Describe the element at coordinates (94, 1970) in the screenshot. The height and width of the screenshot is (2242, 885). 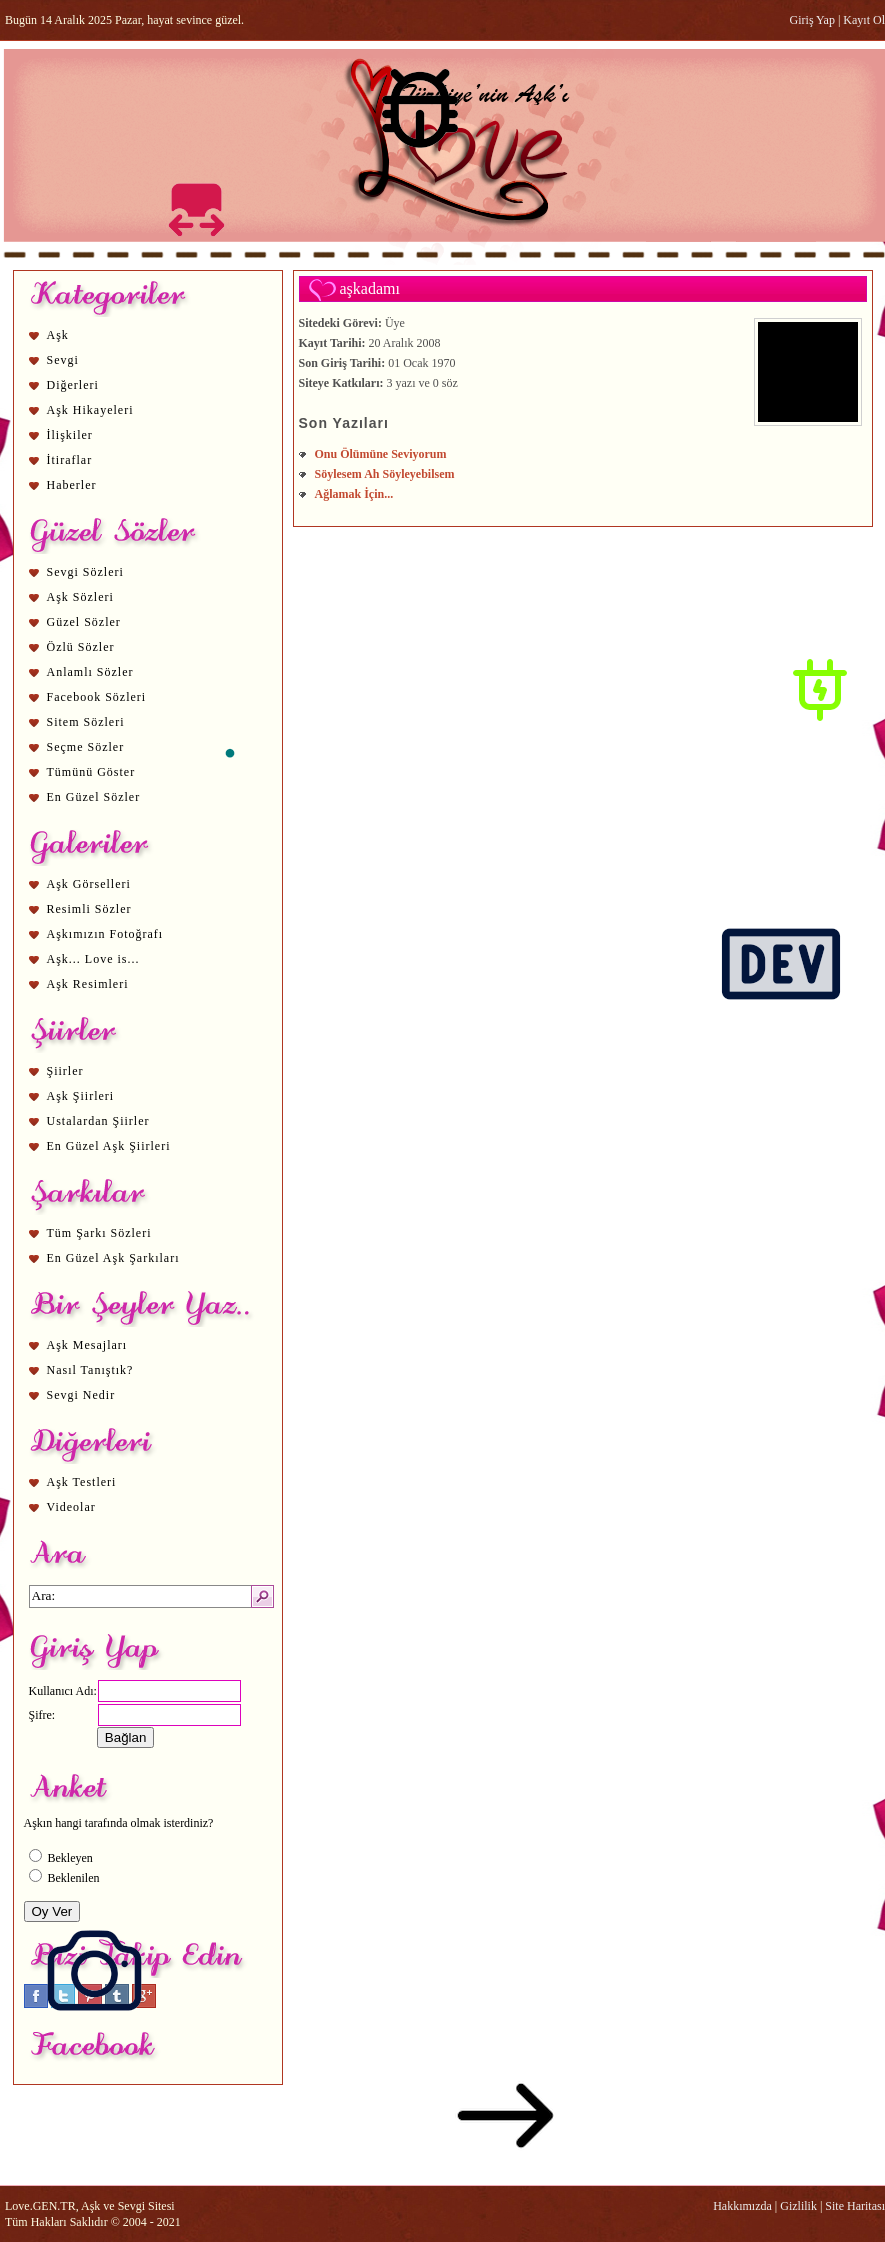
I see `take a photo` at that location.